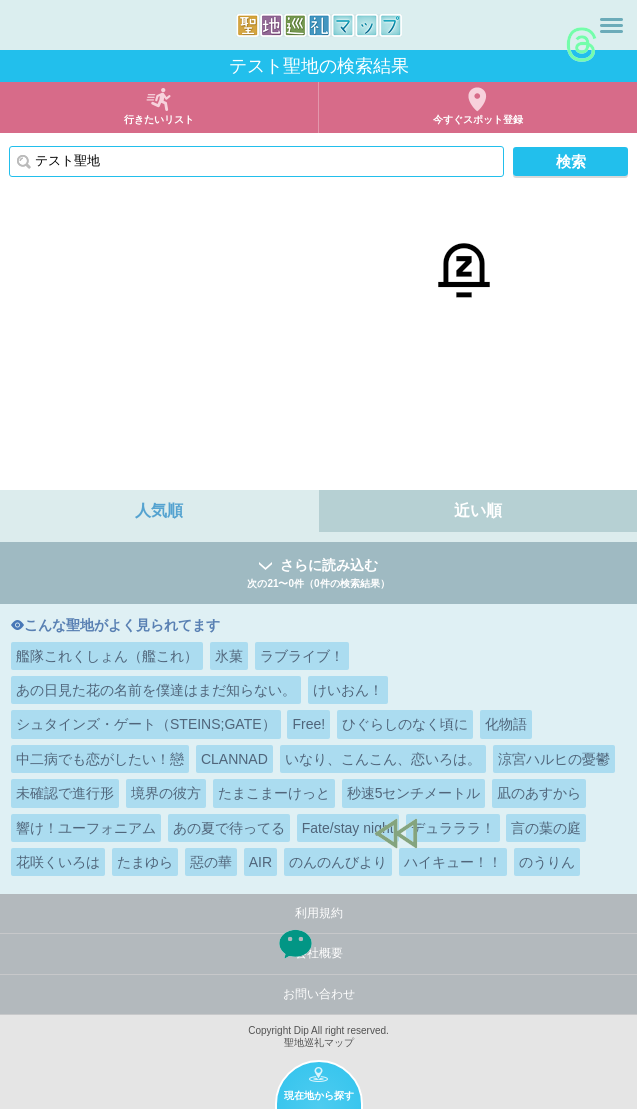  Describe the element at coordinates (581, 44) in the screenshot. I see `open the Threads app` at that location.